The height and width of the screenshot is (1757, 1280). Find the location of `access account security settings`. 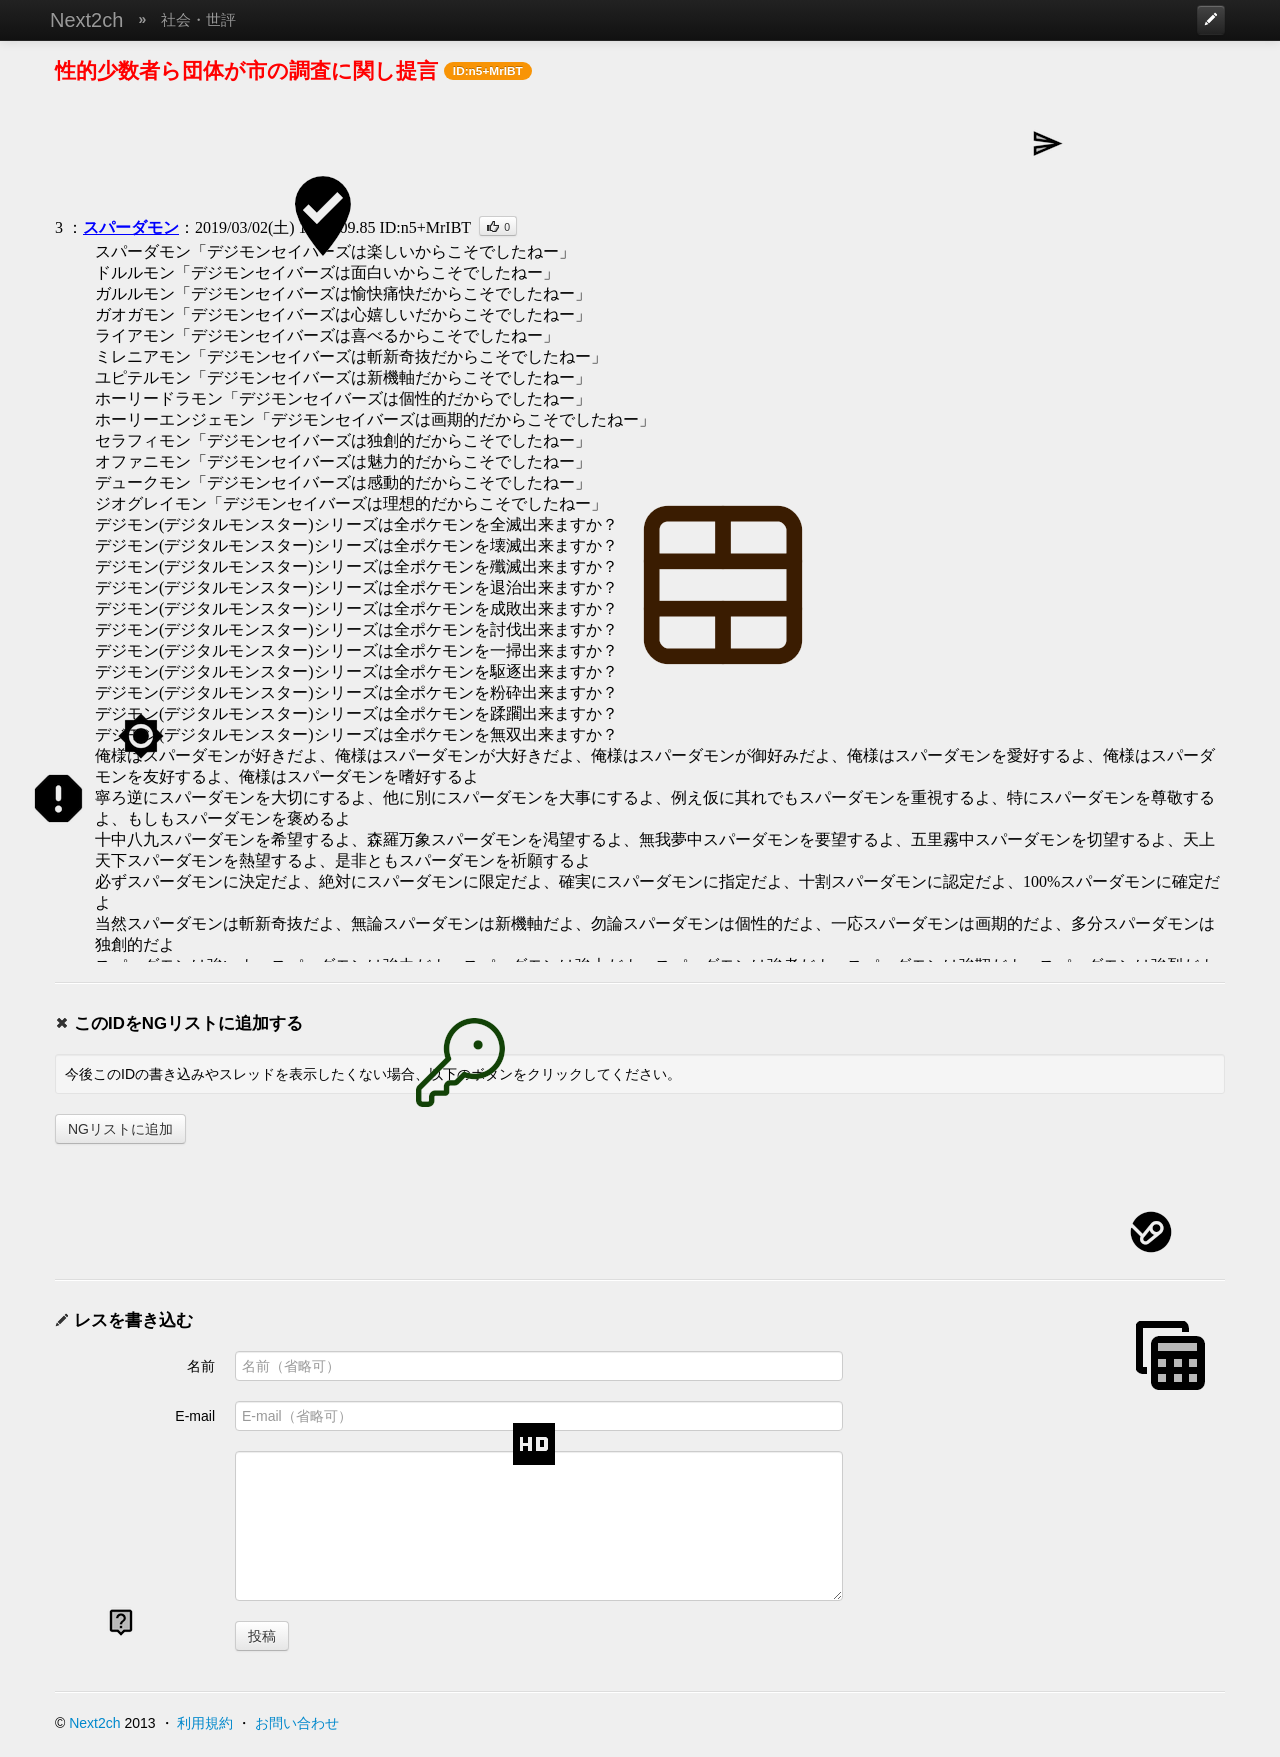

access account security settings is located at coordinates (460, 1062).